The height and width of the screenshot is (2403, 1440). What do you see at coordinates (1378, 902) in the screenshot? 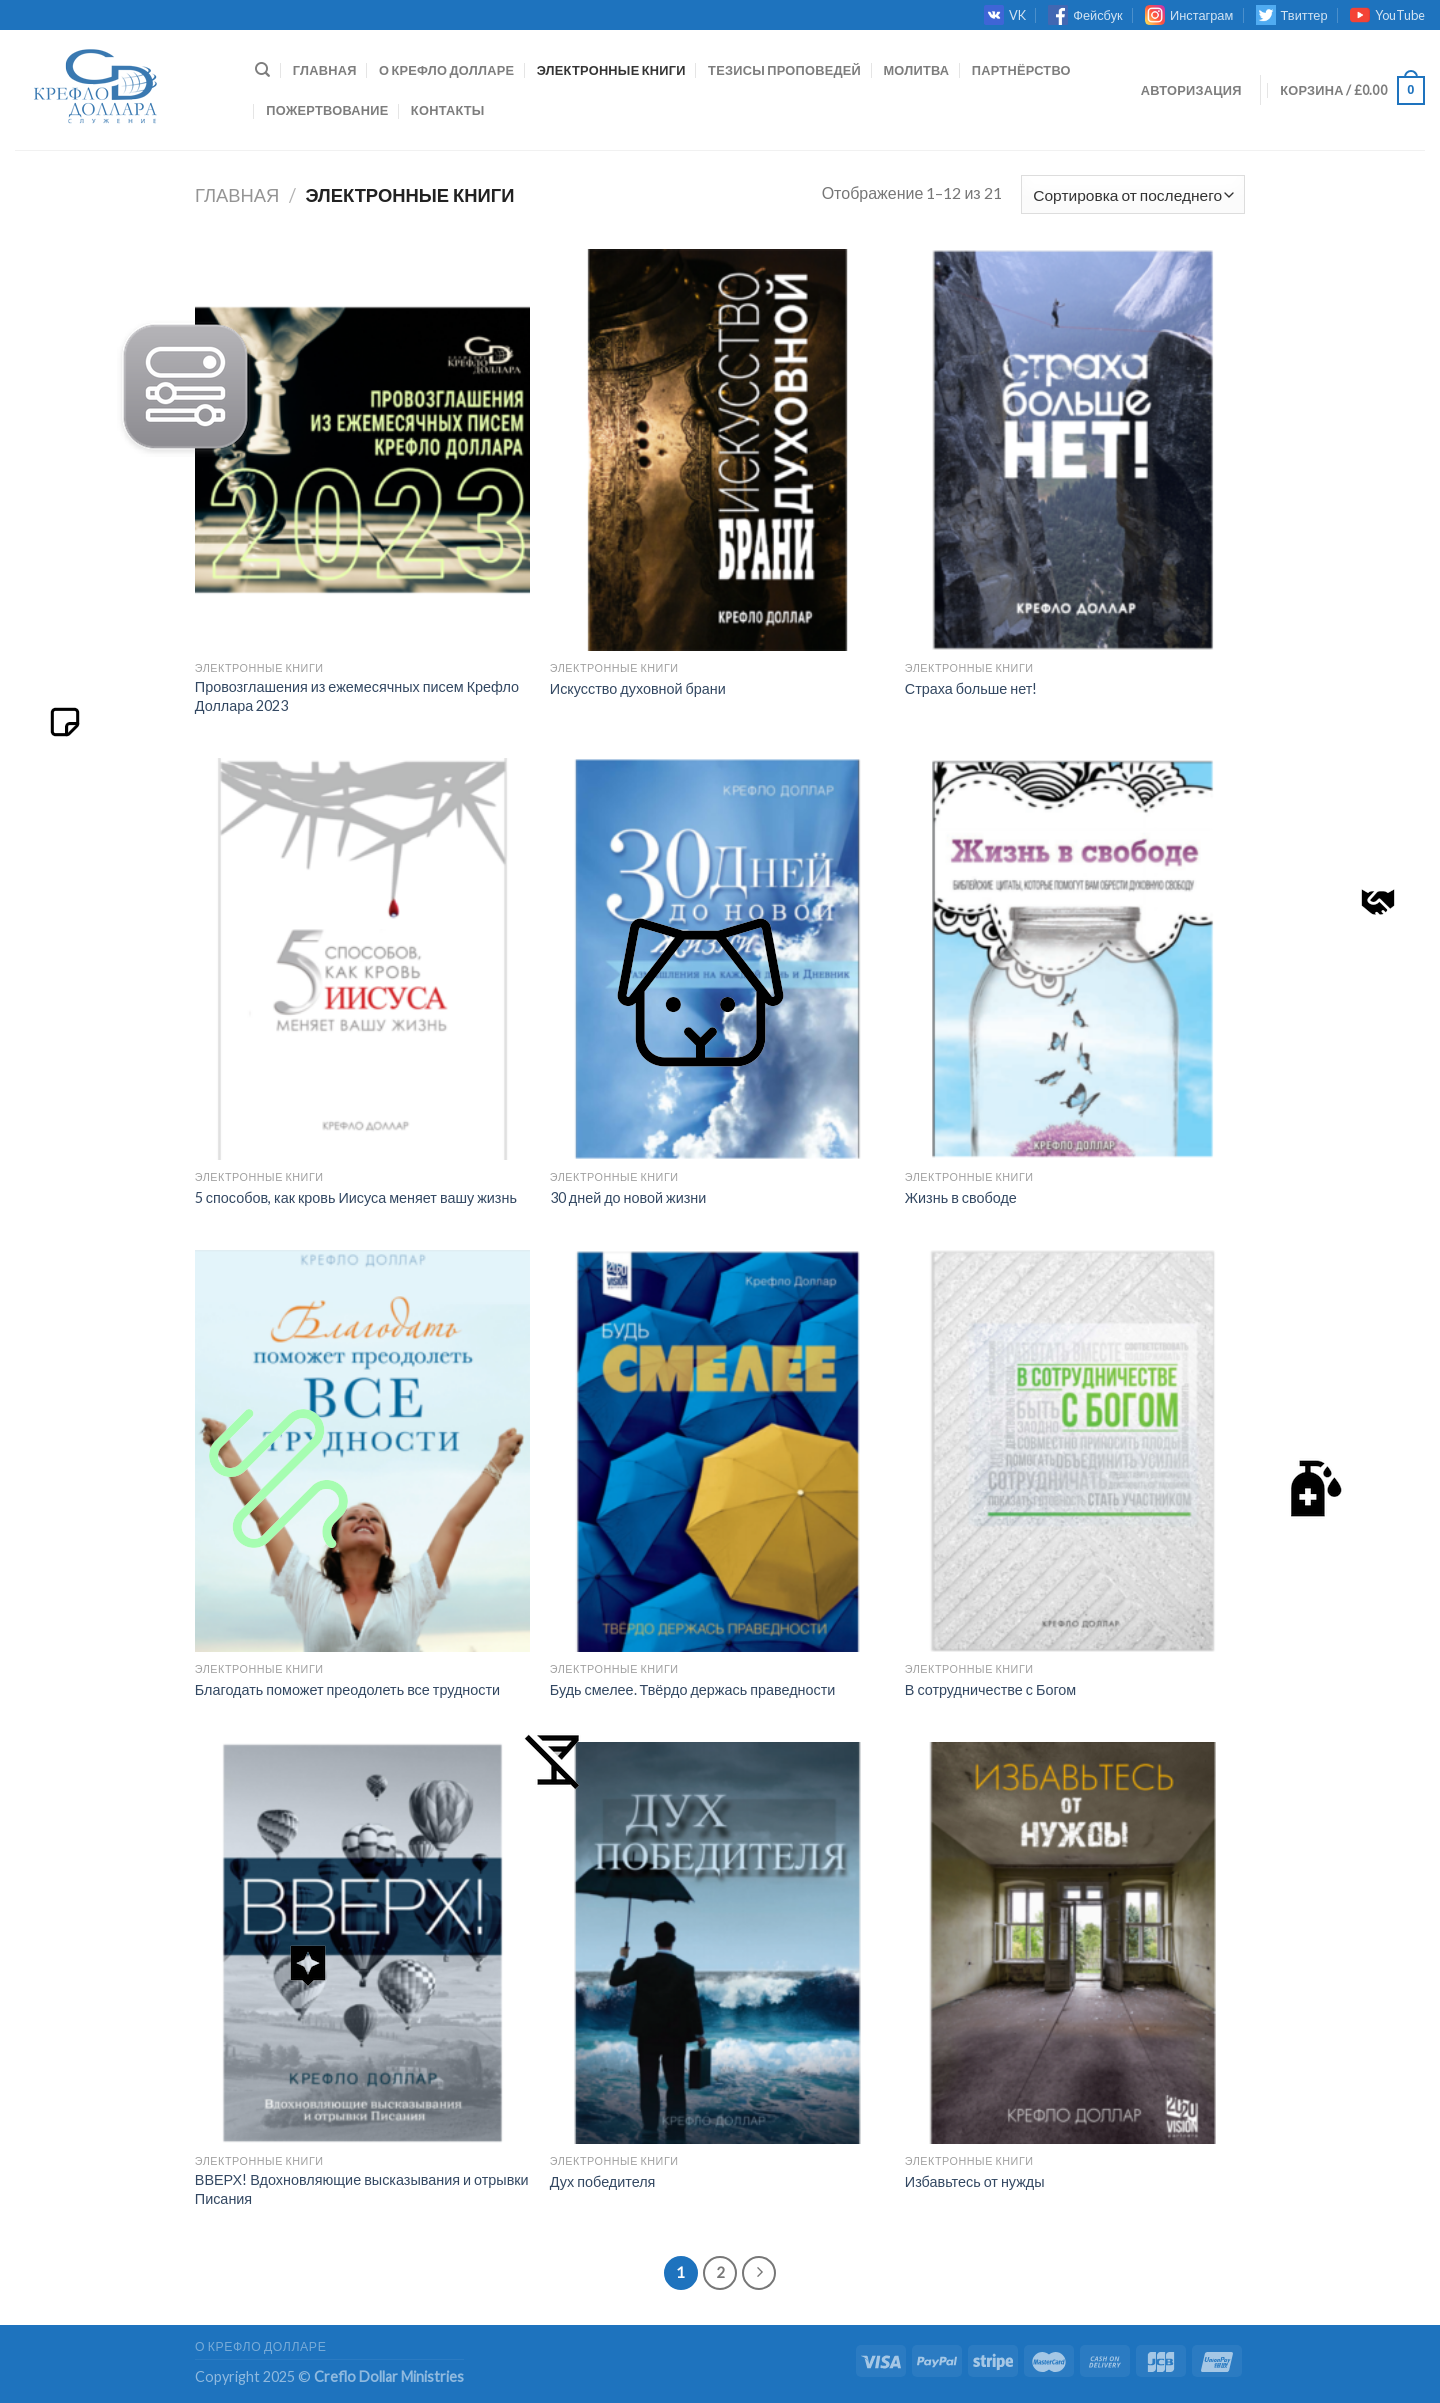
I see `confirm a partnership or agreement` at bounding box center [1378, 902].